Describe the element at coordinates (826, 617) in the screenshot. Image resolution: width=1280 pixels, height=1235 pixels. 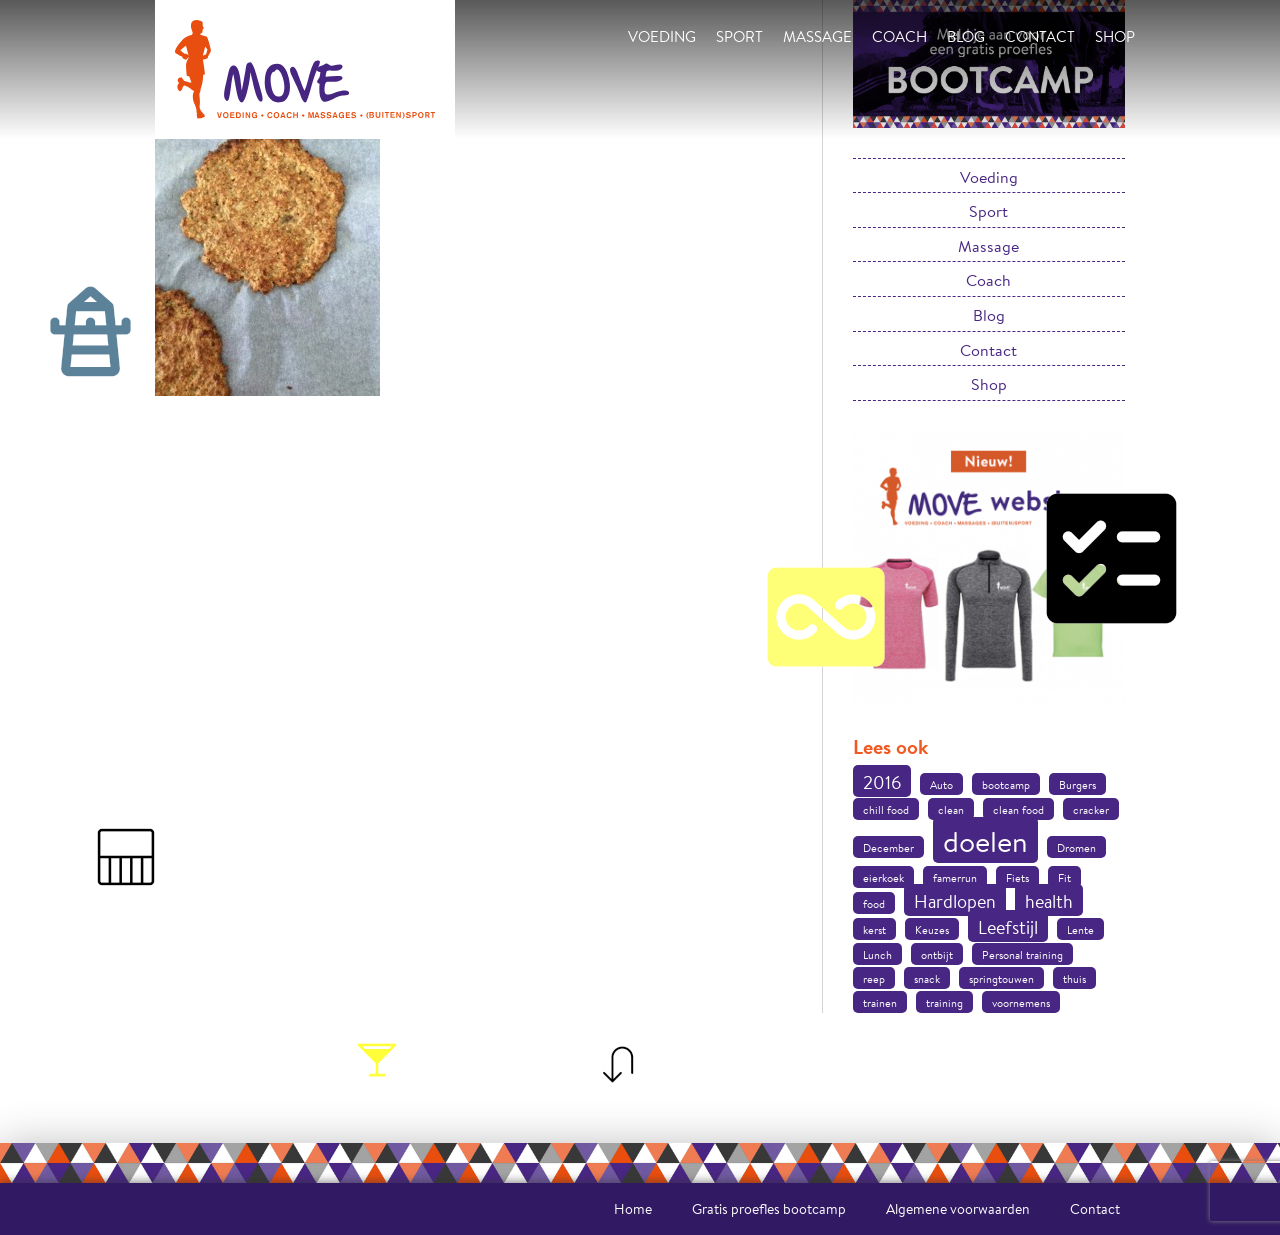
I see `indicates unlimited or infinite capacity` at that location.